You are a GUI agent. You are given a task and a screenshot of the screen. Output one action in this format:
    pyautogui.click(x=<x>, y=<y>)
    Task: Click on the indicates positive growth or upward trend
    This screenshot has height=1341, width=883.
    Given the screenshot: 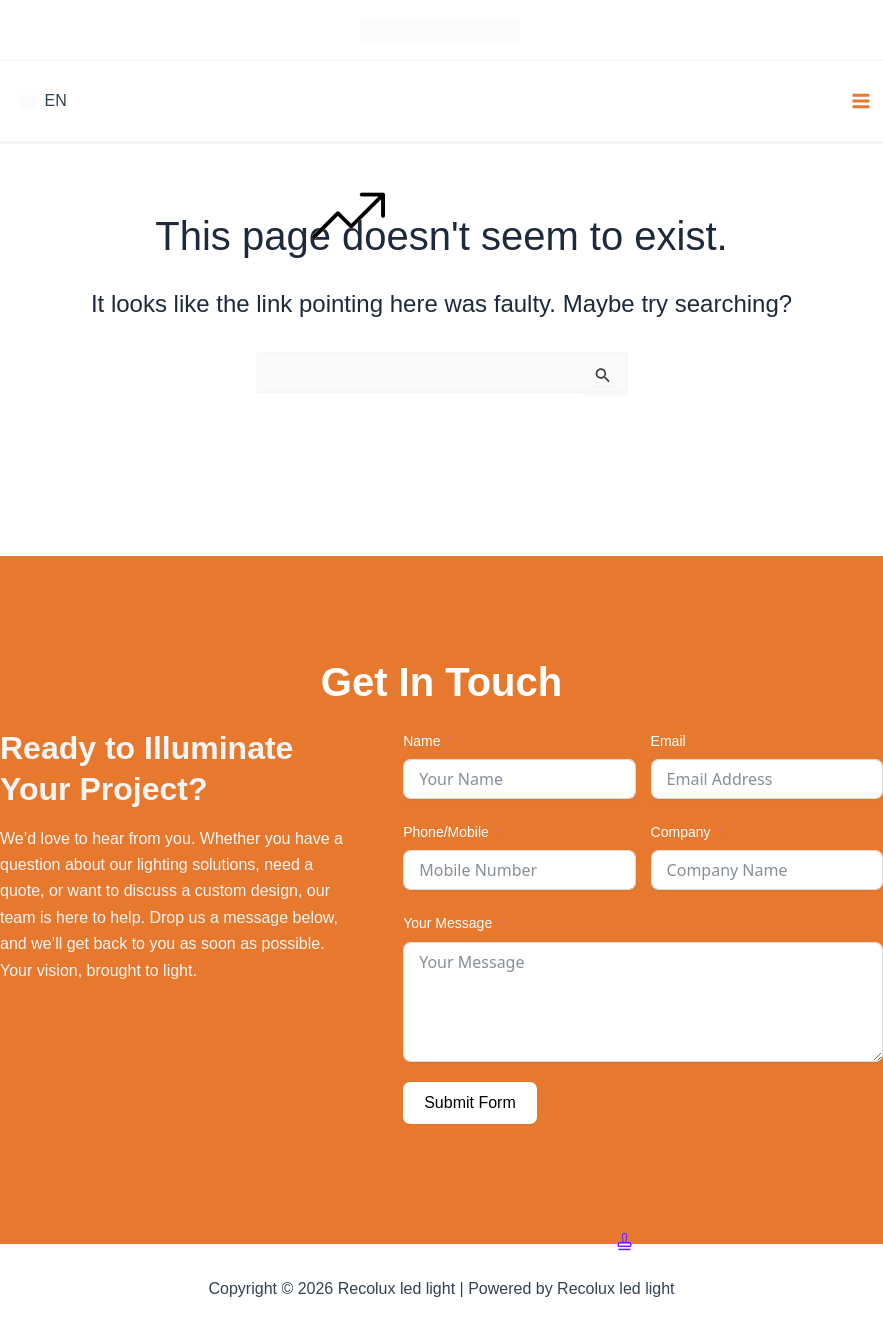 What is the action you would take?
    pyautogui.click(x=348, y=218)
    